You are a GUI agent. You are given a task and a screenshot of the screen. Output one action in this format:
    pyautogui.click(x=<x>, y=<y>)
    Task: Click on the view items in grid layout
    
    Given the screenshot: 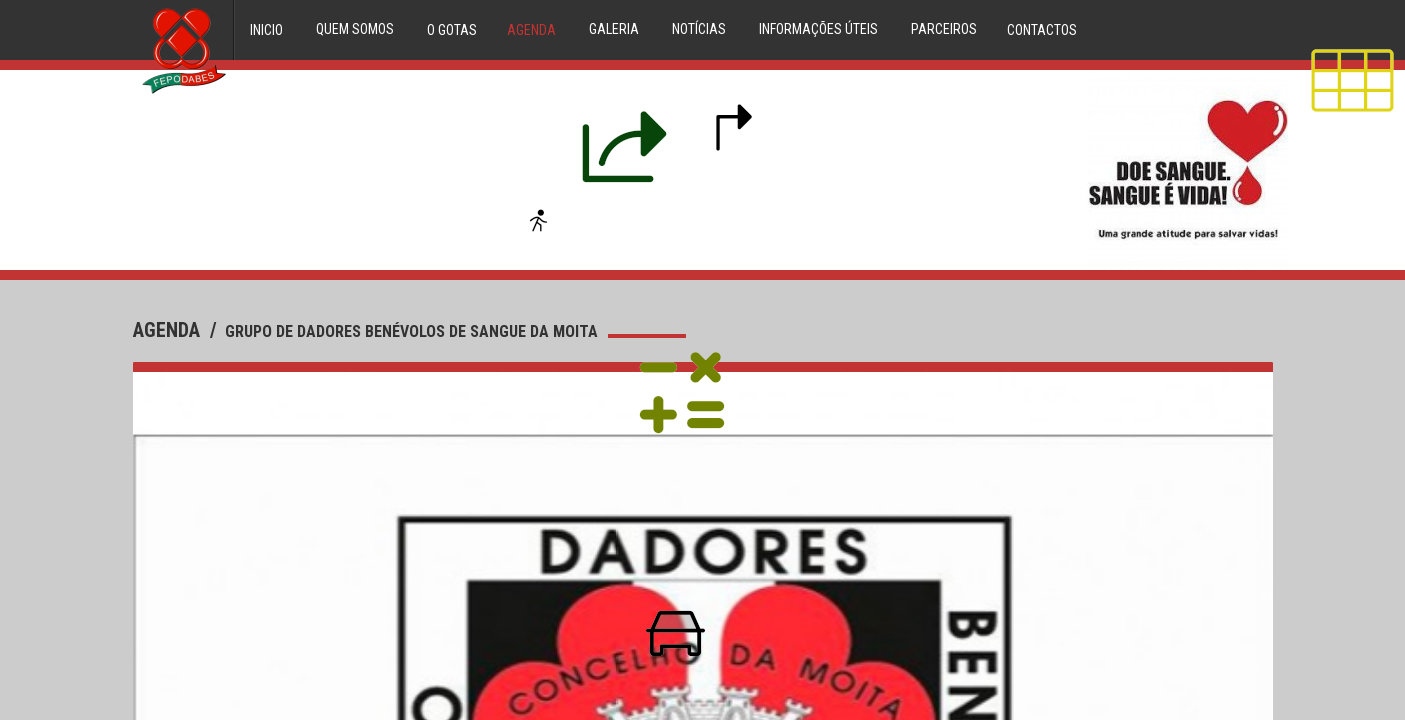 What is the action you would take?
    pyautogui.click(x=1352, y=80)
    